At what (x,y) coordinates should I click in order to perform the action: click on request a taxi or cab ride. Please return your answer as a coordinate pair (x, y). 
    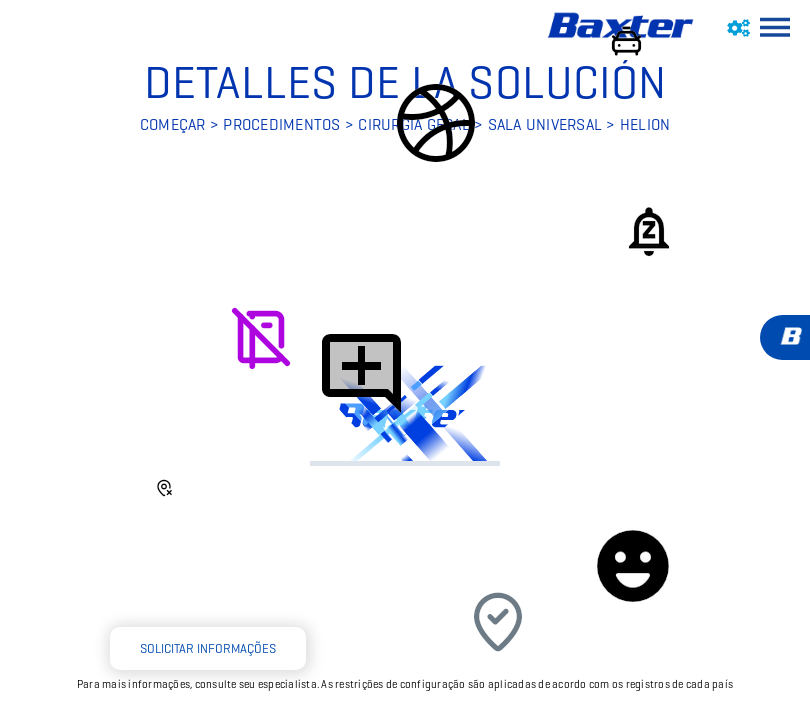
    Looking at the image, I should click on (626, 42).